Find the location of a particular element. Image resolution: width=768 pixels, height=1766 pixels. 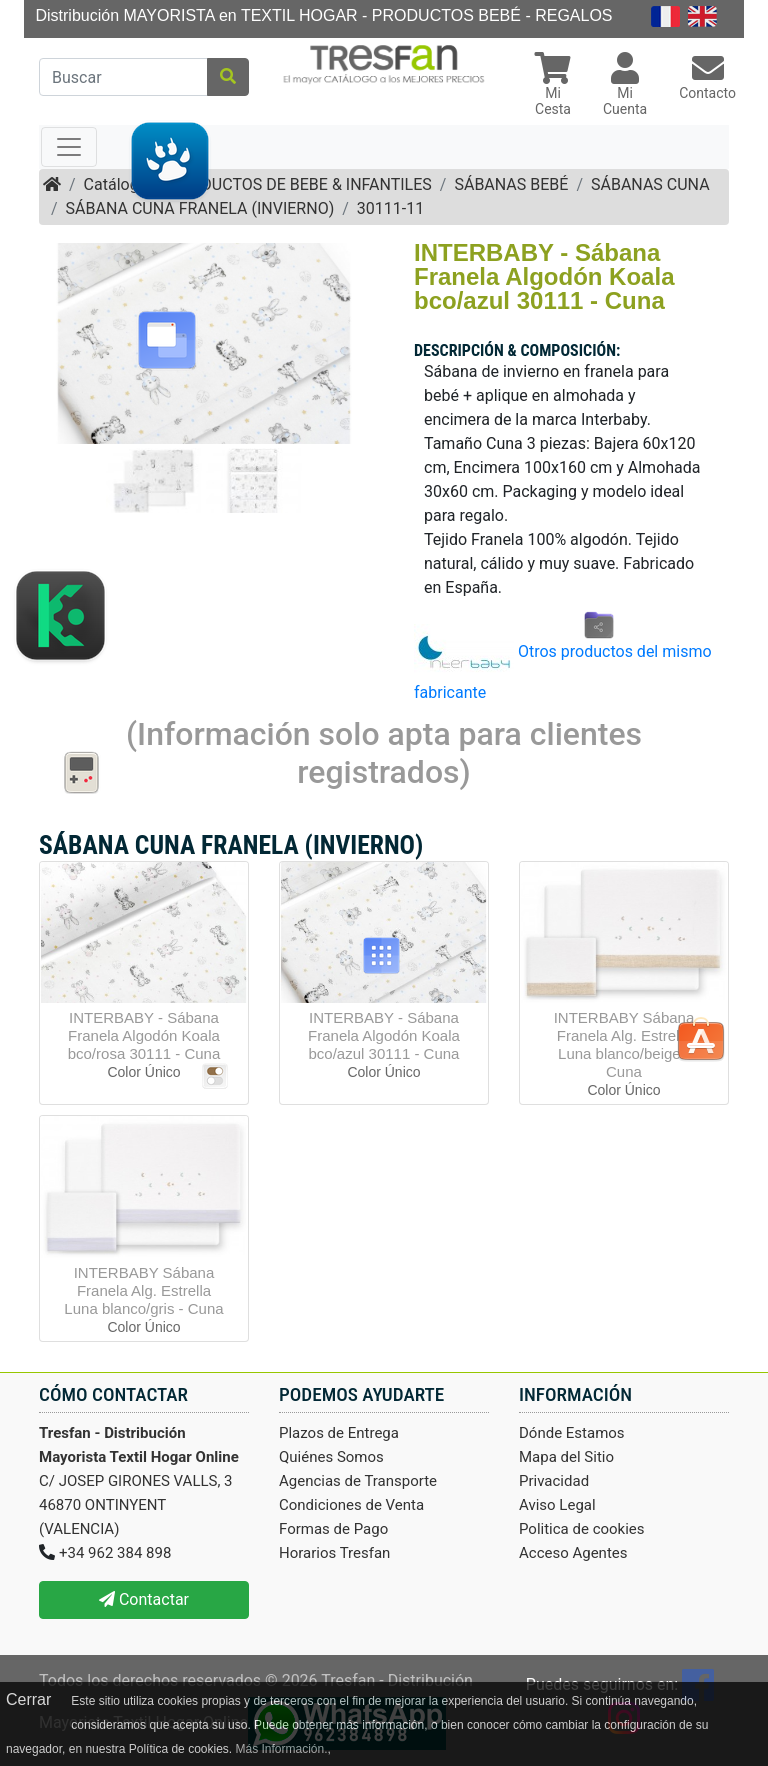

access your public shared folder is located at coordinates (599, 625).